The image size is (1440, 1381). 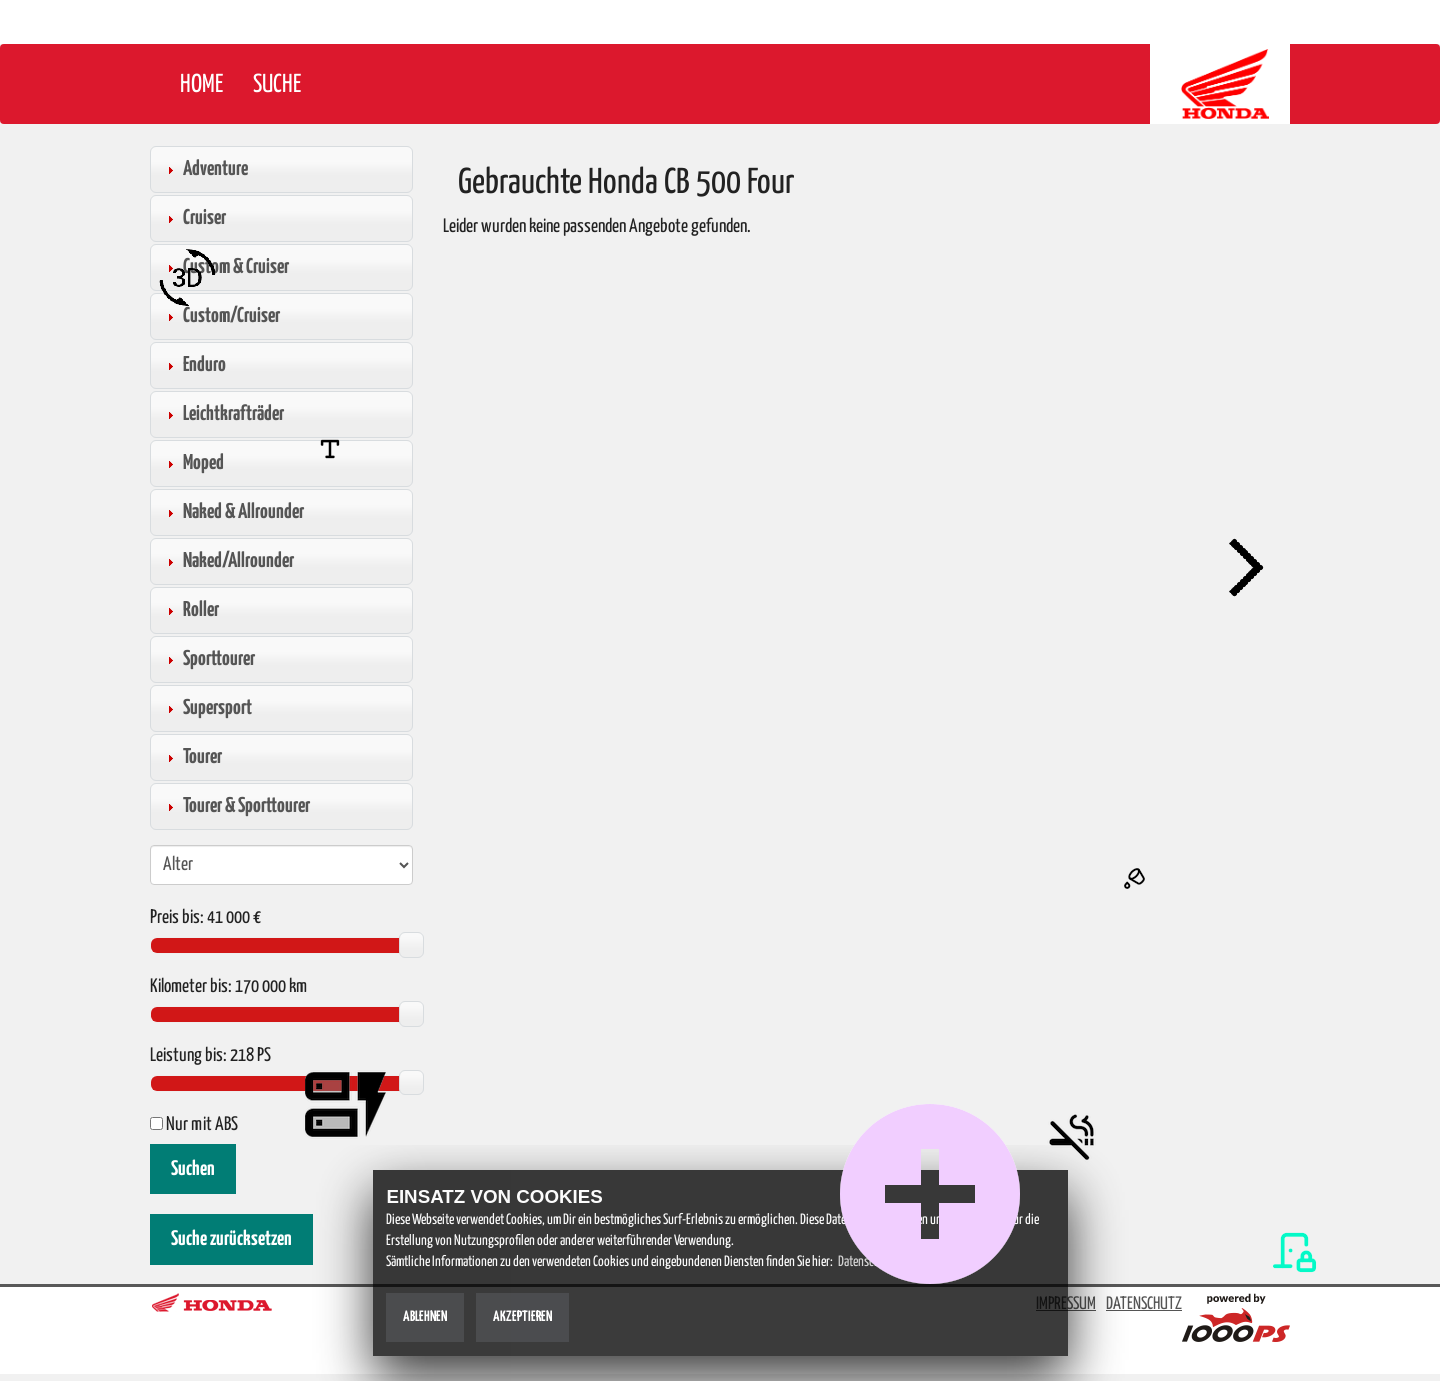 What do you see at coordinates (1245, 567) in the screenshot?
I see `navigate to the next item or screen` at bounding box center [1245, 567].